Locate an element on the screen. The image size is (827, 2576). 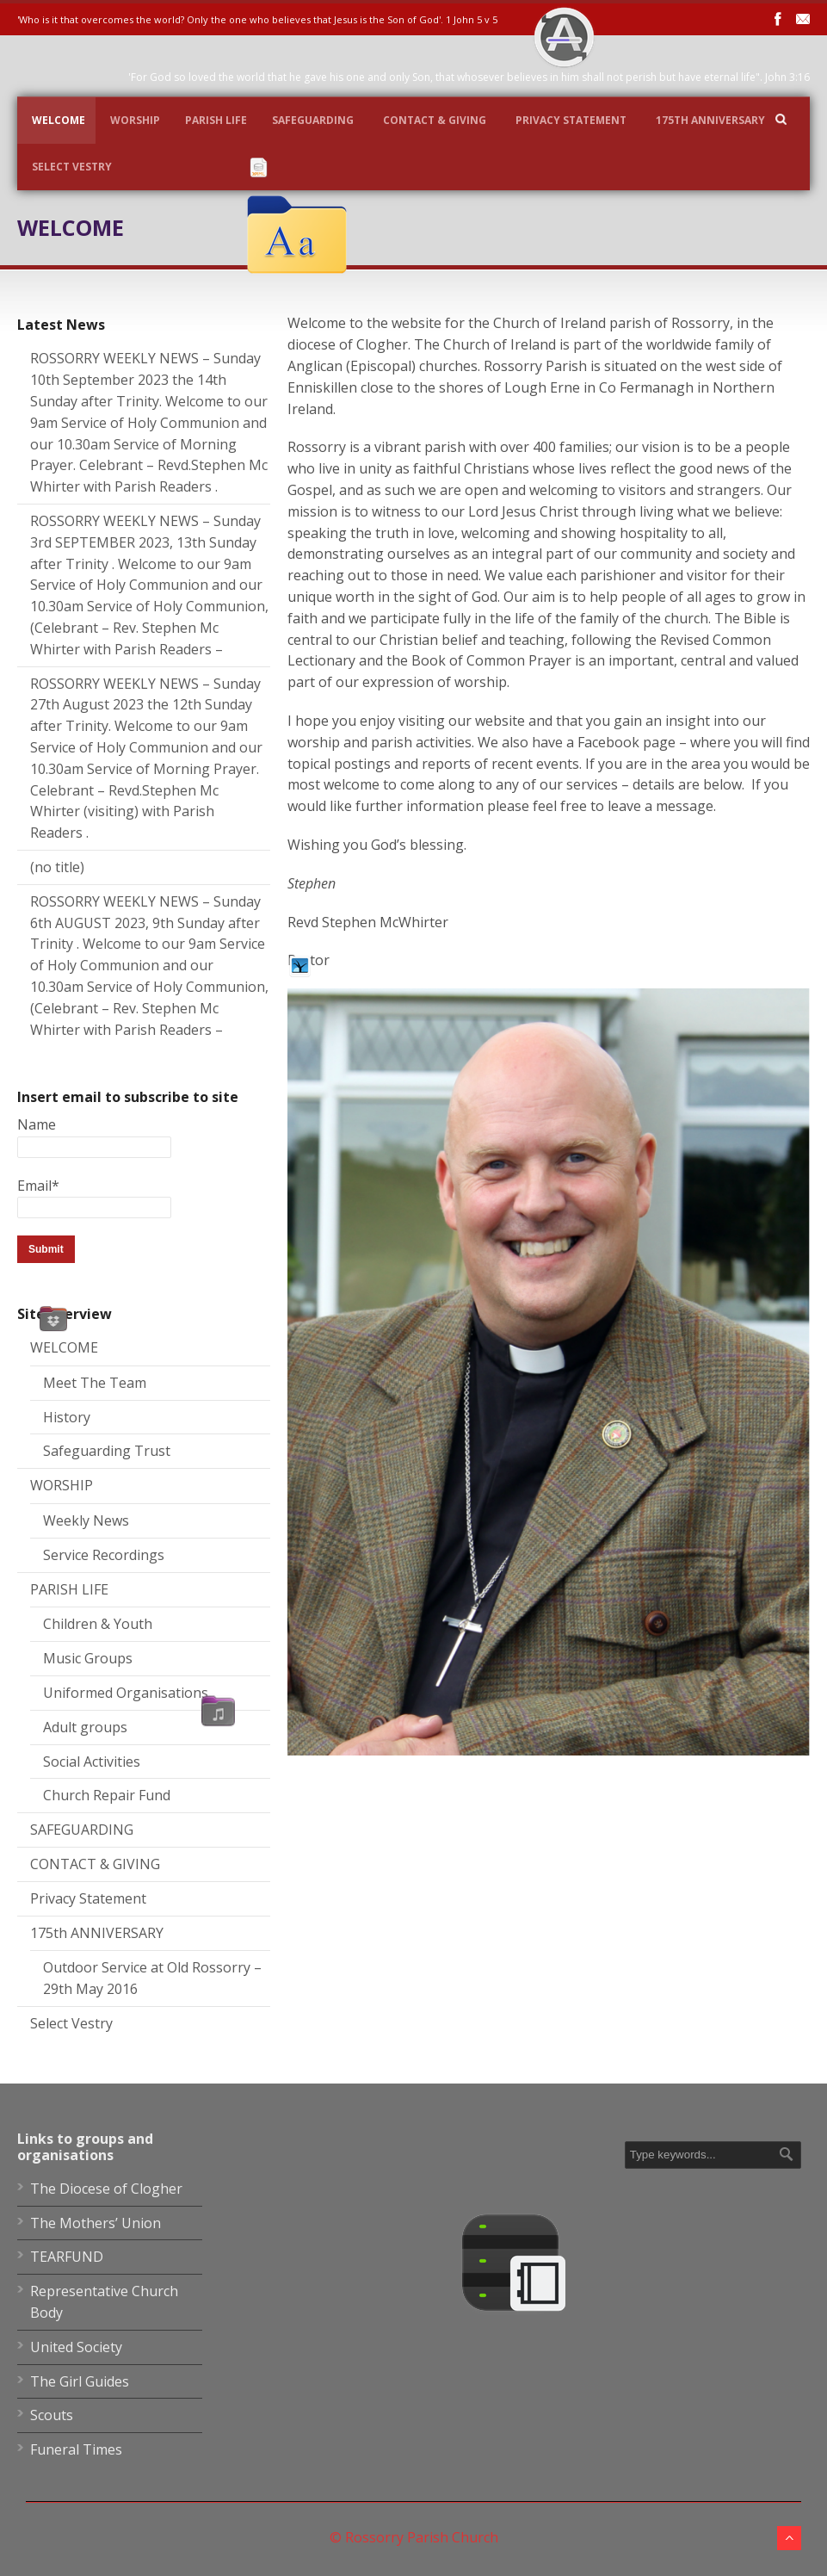
open the software update manager is located at coordinates (564, 37).